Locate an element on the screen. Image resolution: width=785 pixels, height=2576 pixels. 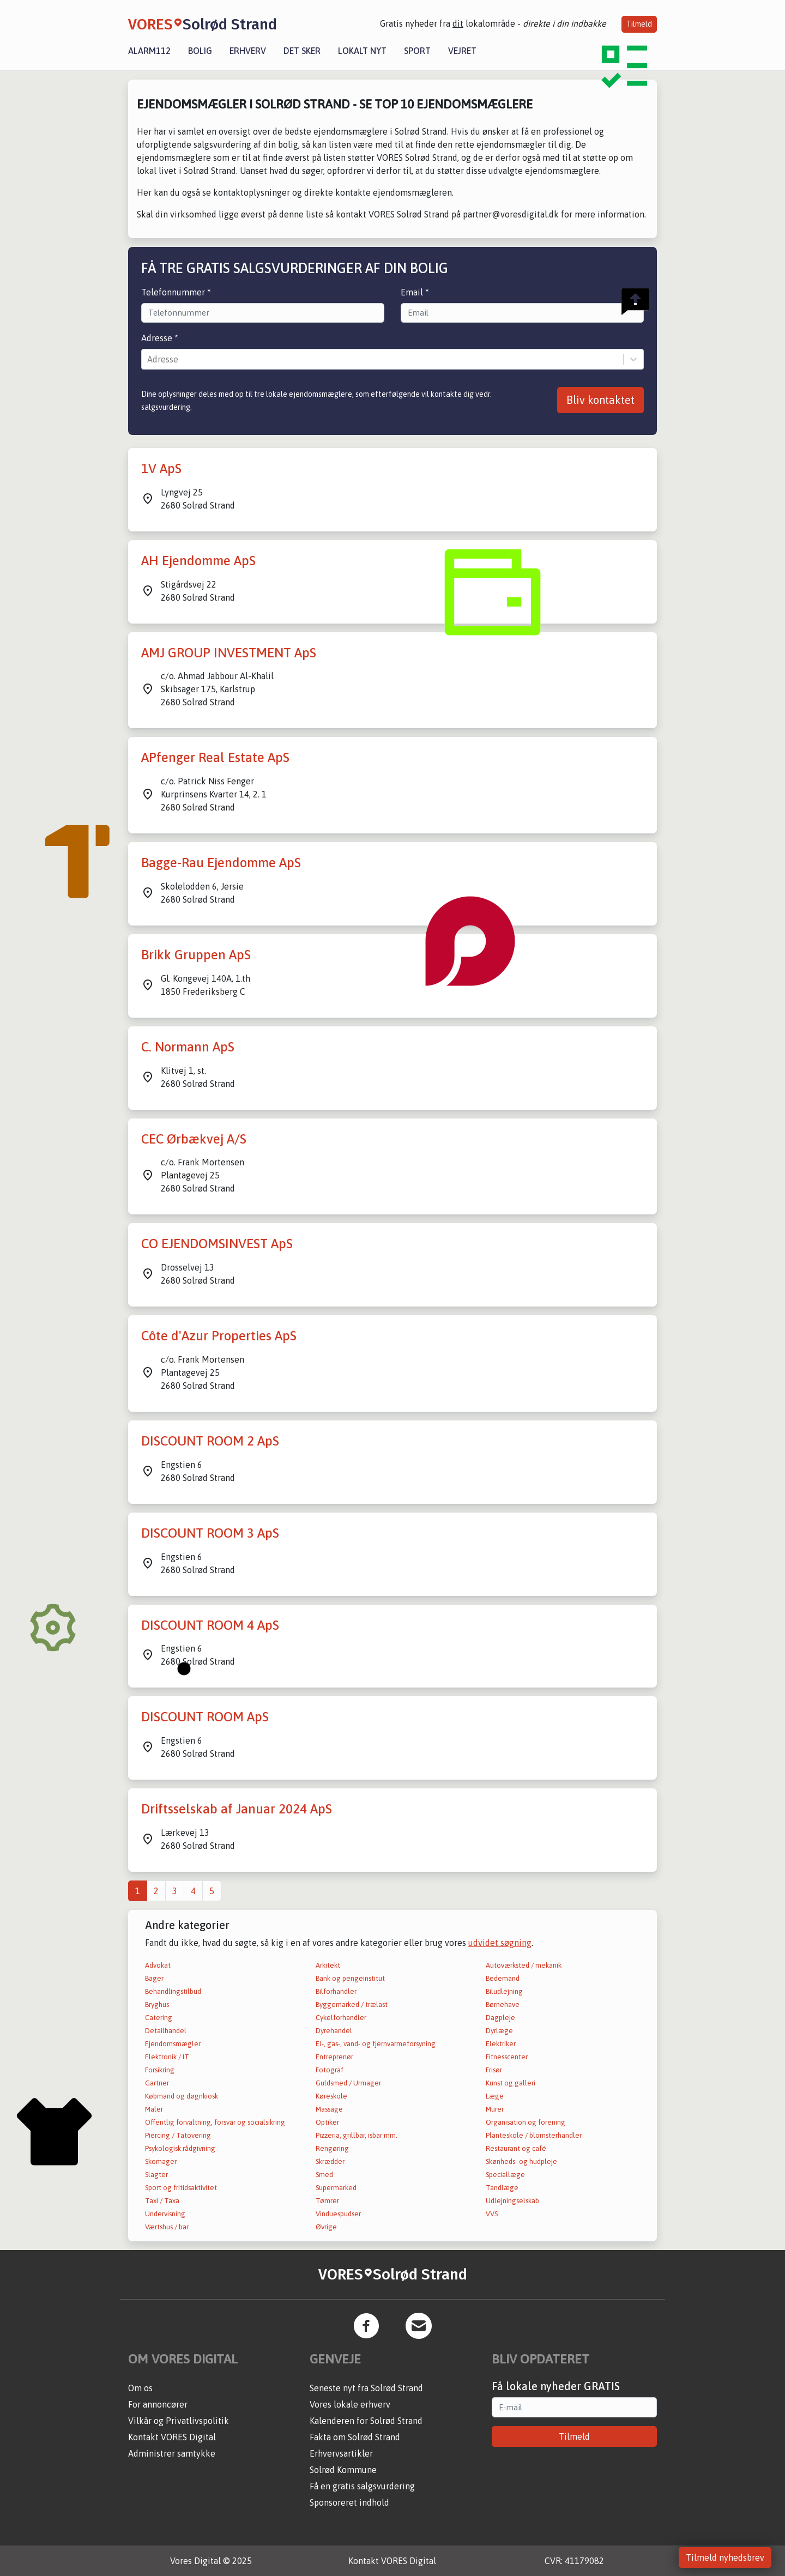
browse clothing or apparel products is located at coordinates (54, 2131).